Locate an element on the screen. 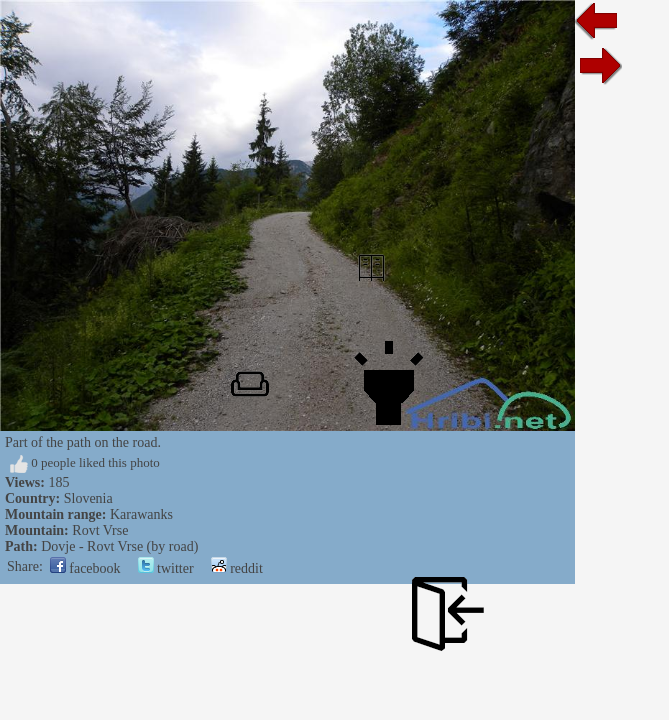 The height and width of the screenshot is (720, 669). access storage lockers is located at coordinates (371, 267).